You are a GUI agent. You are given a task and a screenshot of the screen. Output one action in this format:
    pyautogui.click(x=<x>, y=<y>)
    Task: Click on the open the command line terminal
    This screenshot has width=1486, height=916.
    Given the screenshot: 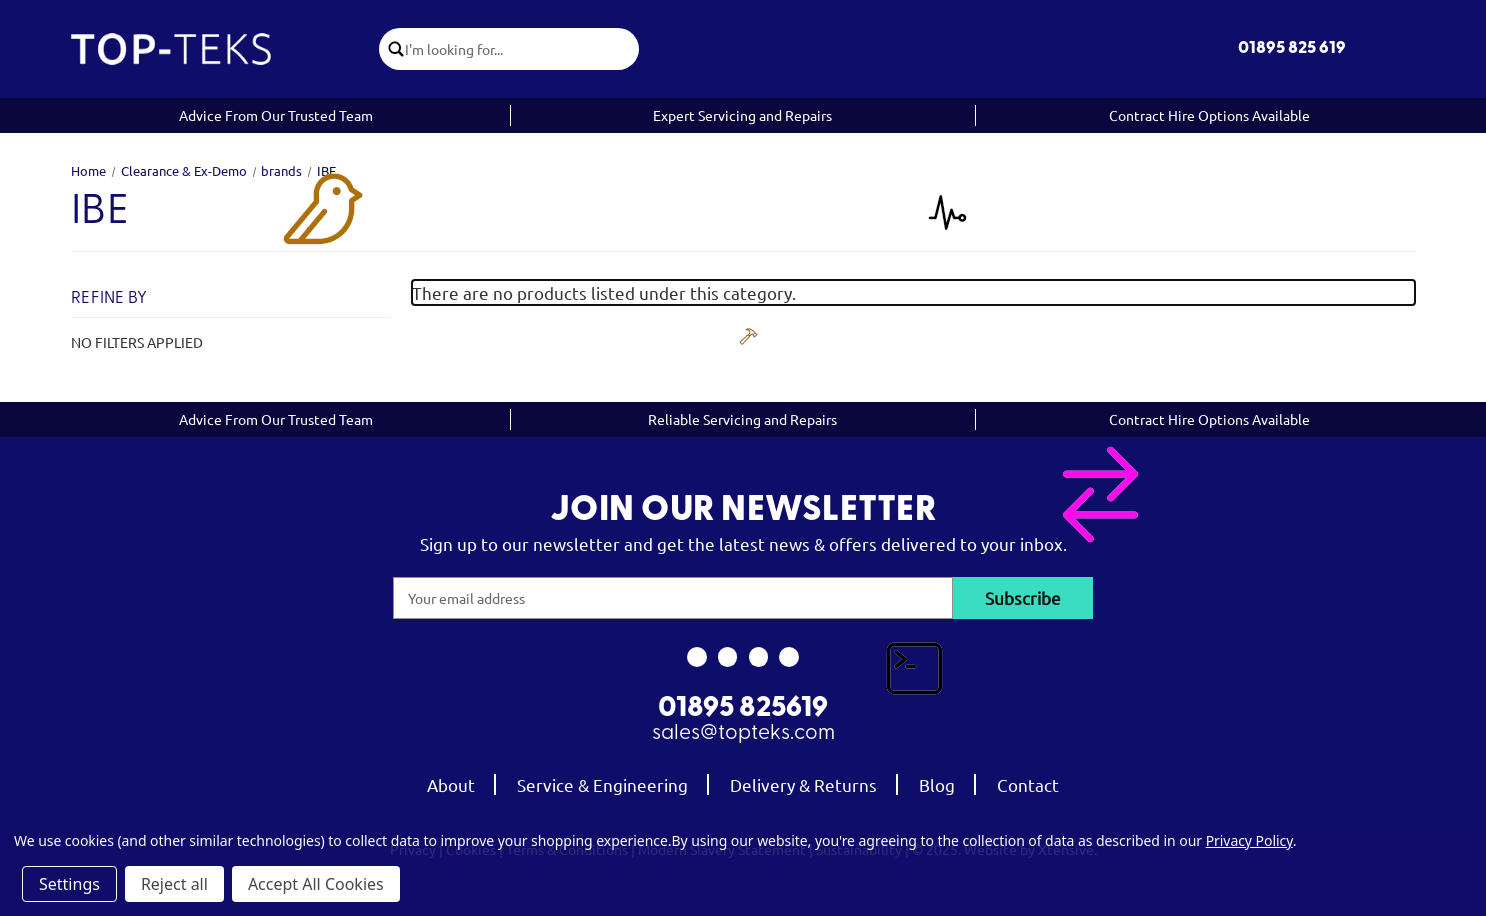 What is the action you would take?
    pyautogui.click(x=914, y=668)
    